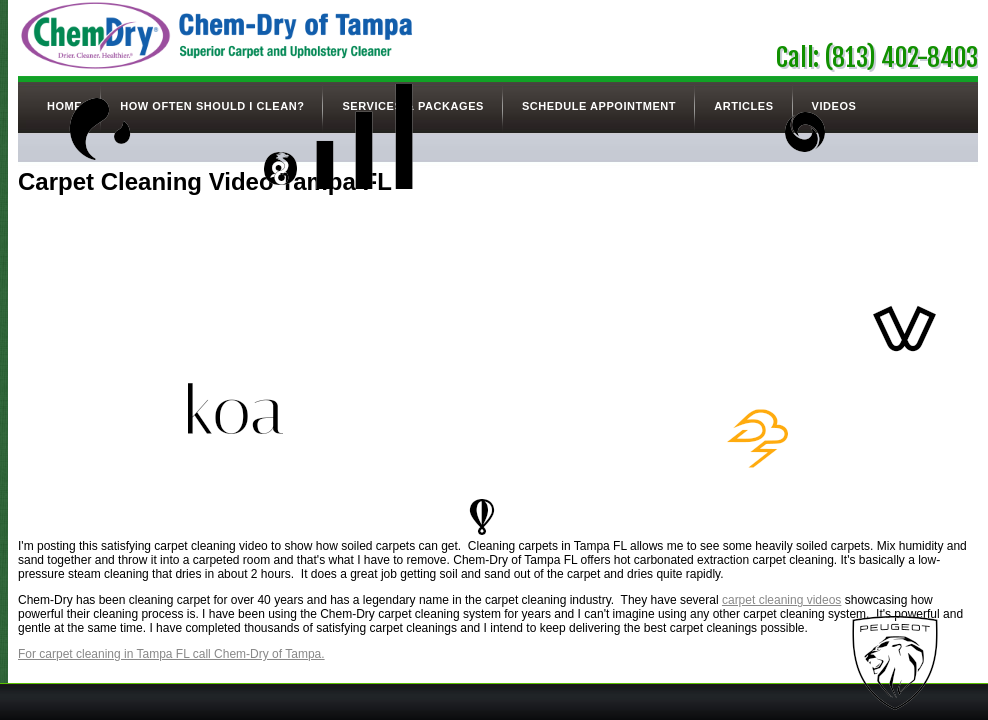 This screenshot has height=720, width=988. I want to click on deepmind company logo, so click(805, 132).